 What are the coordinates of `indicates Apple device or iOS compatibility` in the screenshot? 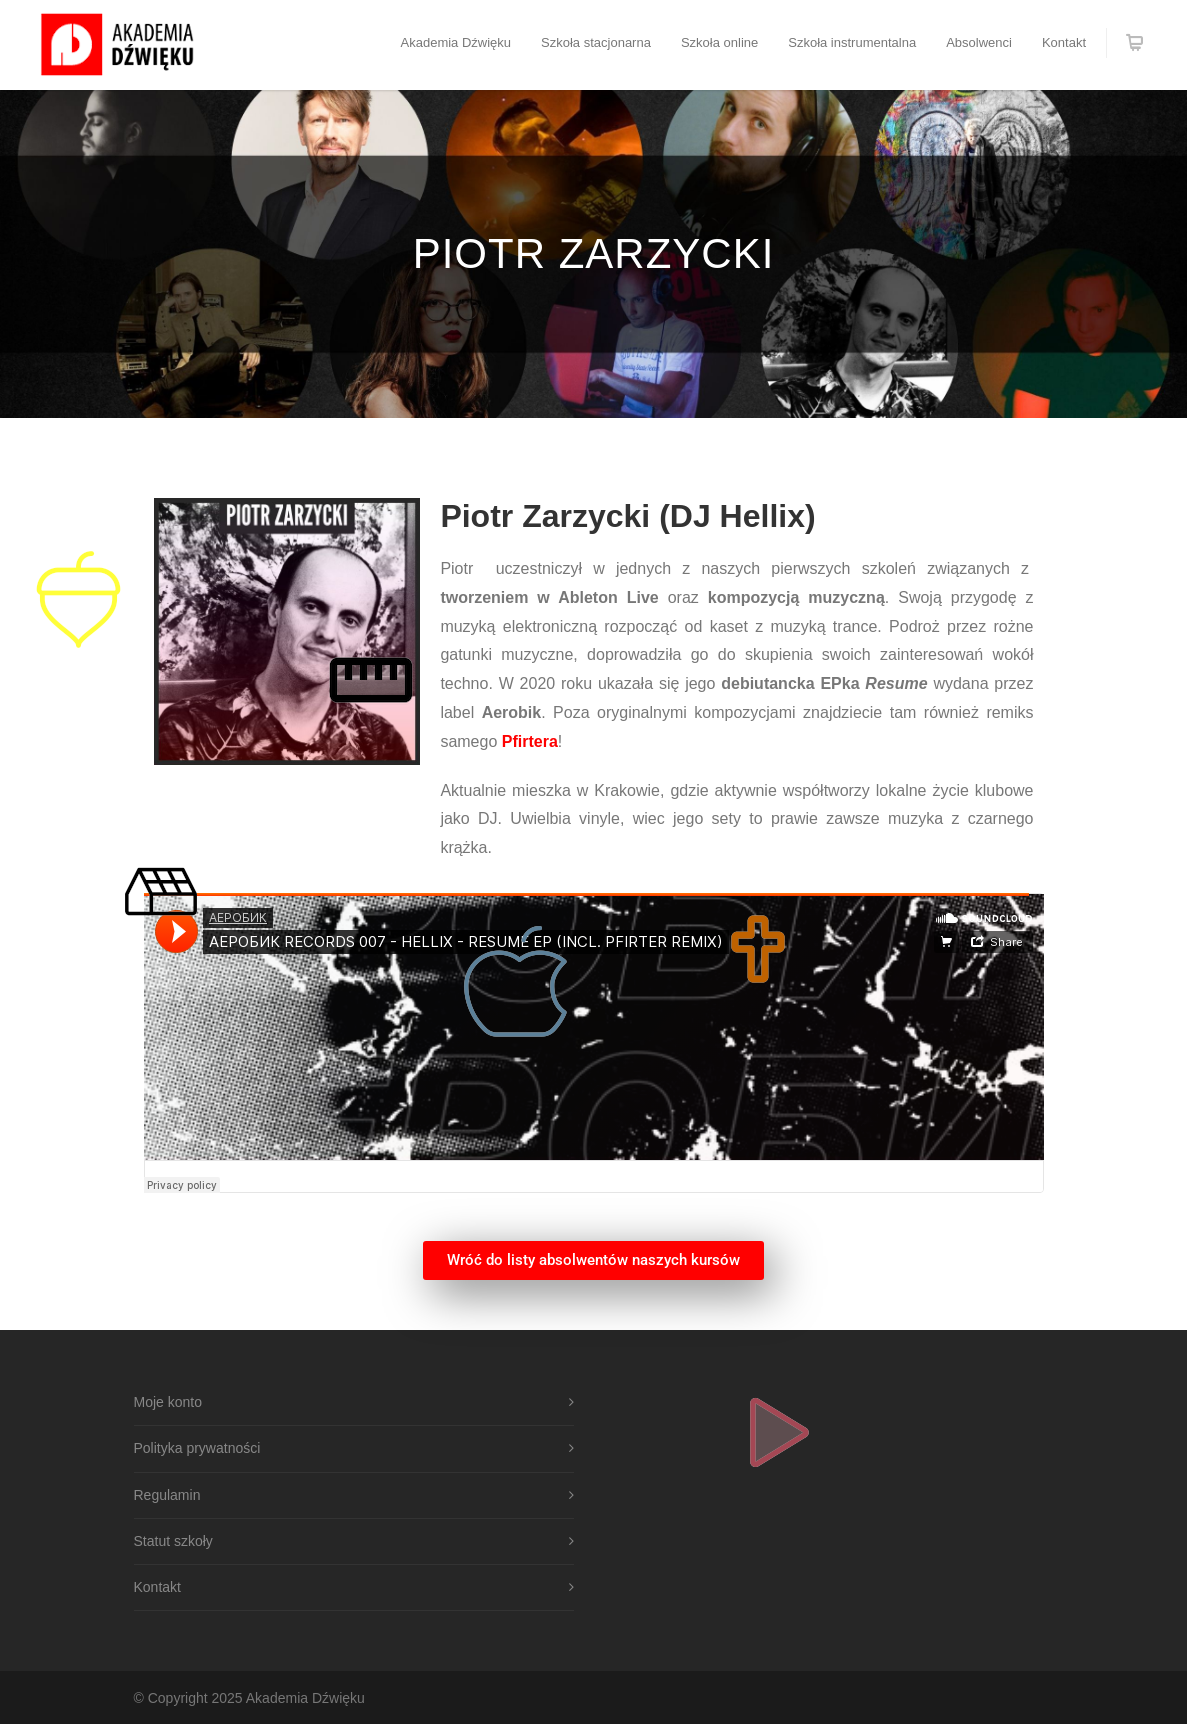 It's located at (519, 989).